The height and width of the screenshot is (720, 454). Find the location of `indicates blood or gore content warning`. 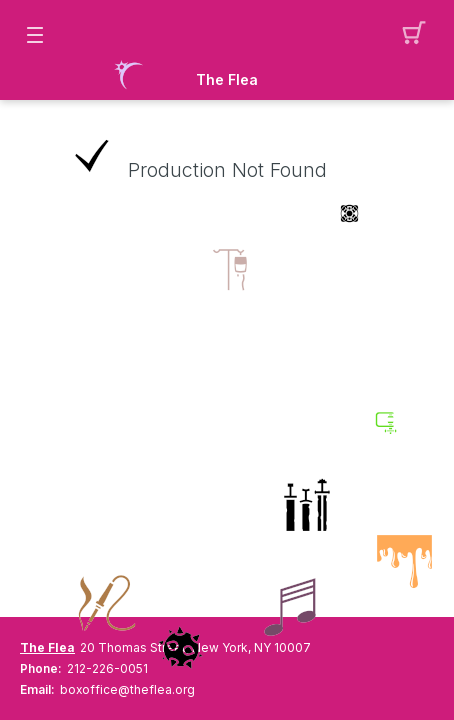

indicates blood or gore content warning is located at coordinates (404, 562).